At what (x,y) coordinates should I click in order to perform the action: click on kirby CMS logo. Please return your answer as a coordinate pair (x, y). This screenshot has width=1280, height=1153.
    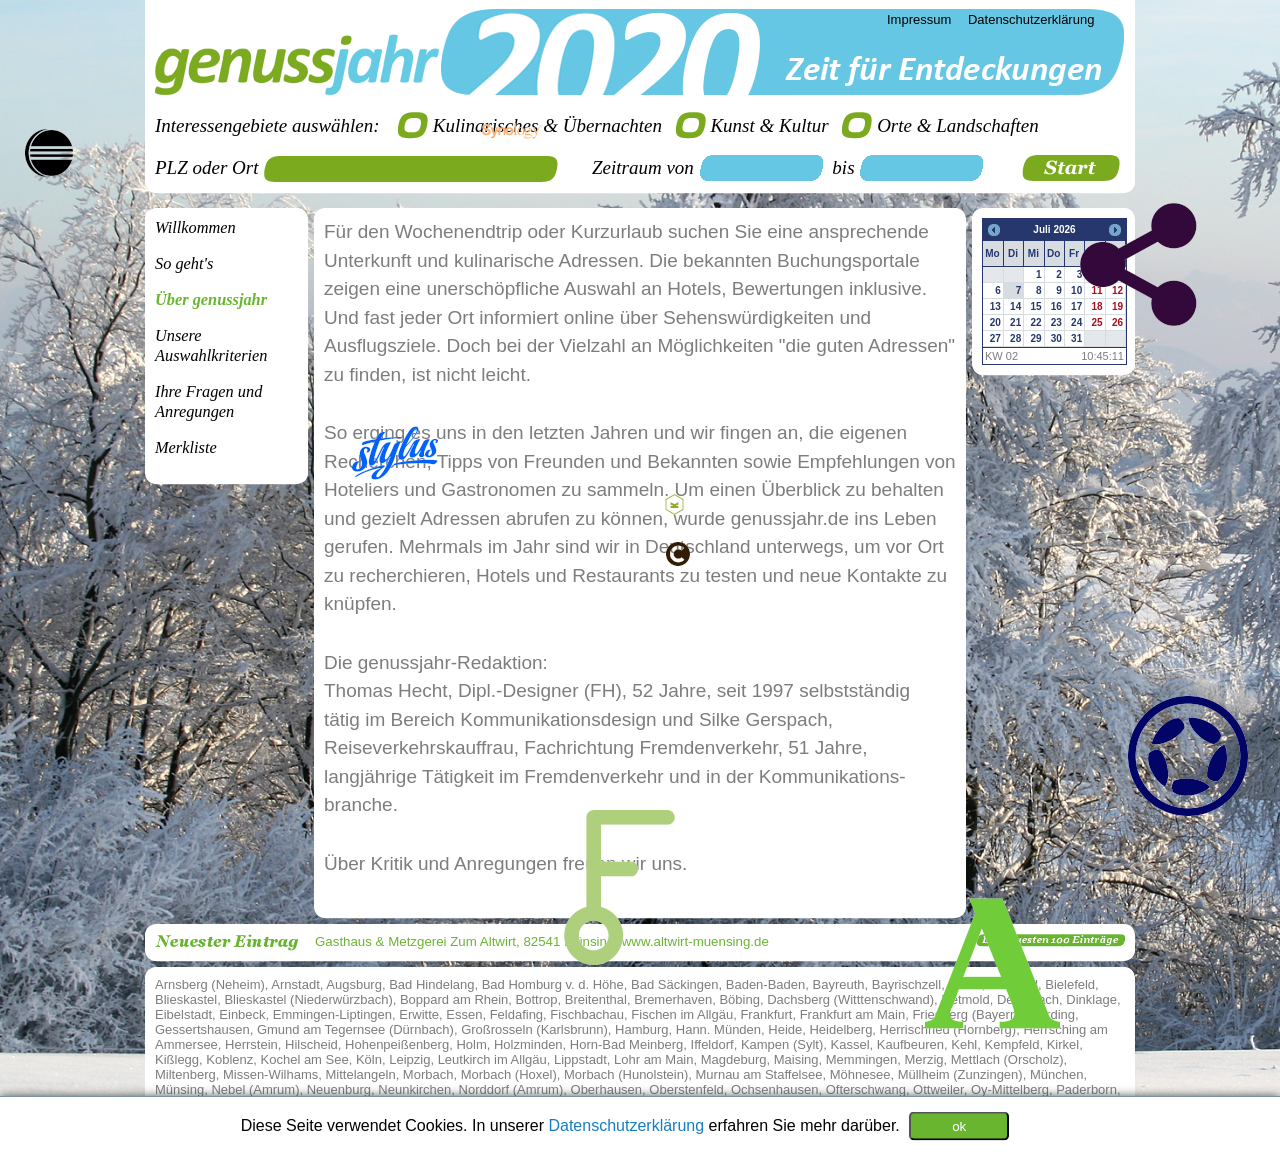
    Looking at the image, I should click on (674, 504).